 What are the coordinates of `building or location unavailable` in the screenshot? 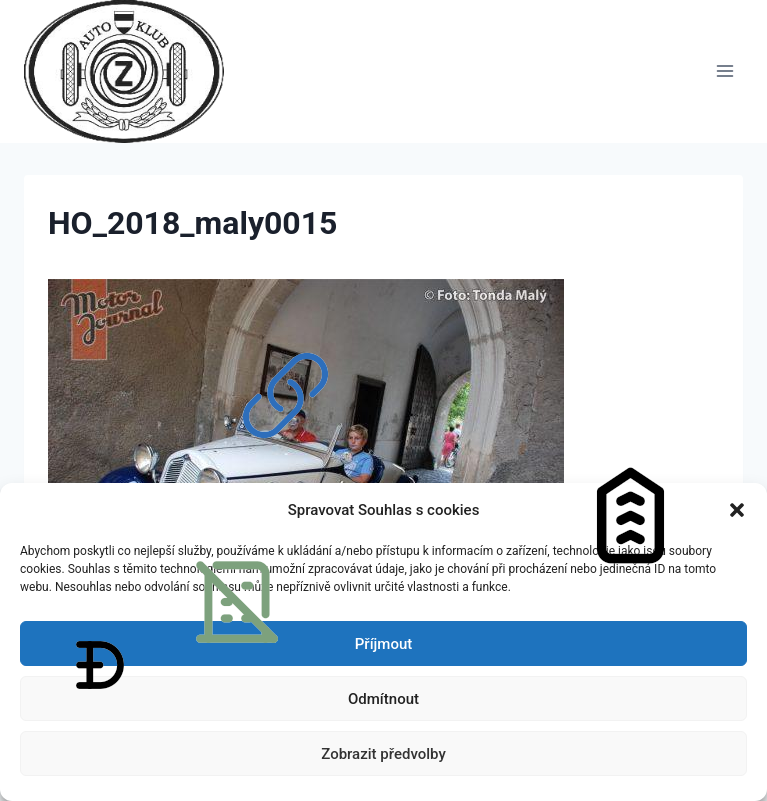 It's located at (237, 602).